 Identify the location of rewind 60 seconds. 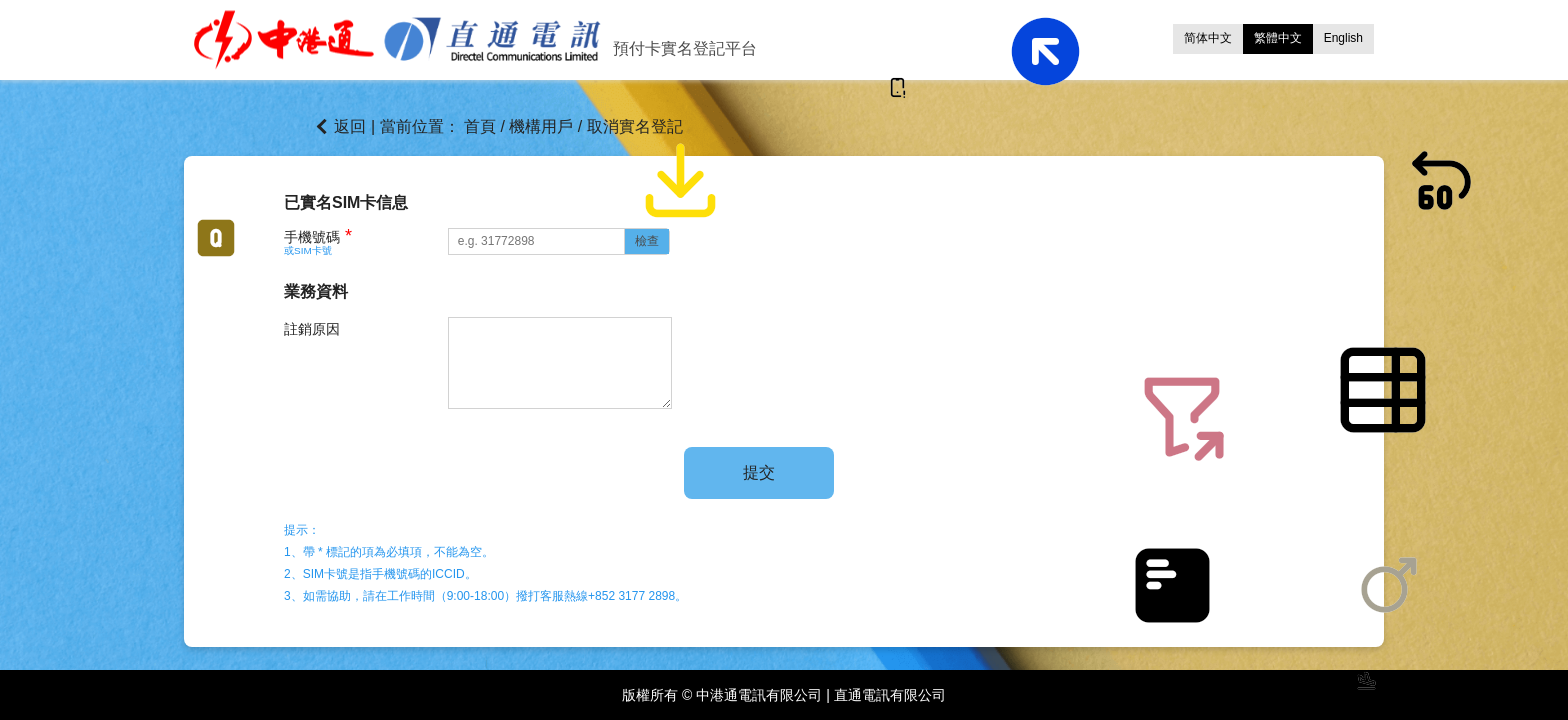
(1440, 182).